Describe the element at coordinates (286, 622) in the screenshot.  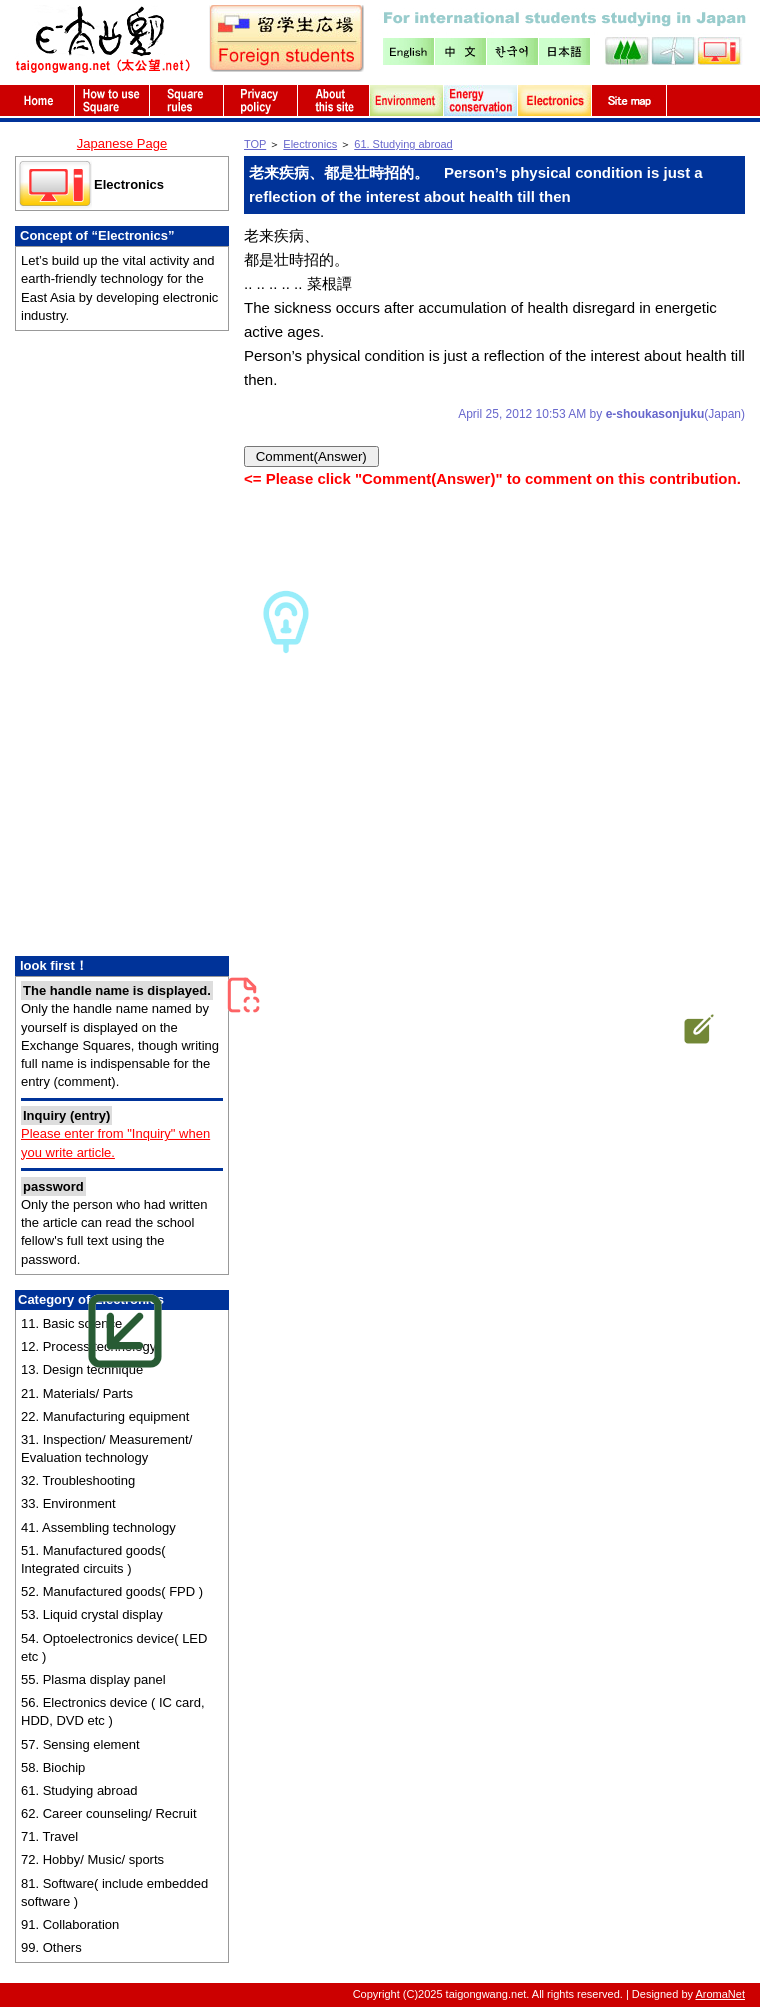
I see `find nearby parking meters` at that location.